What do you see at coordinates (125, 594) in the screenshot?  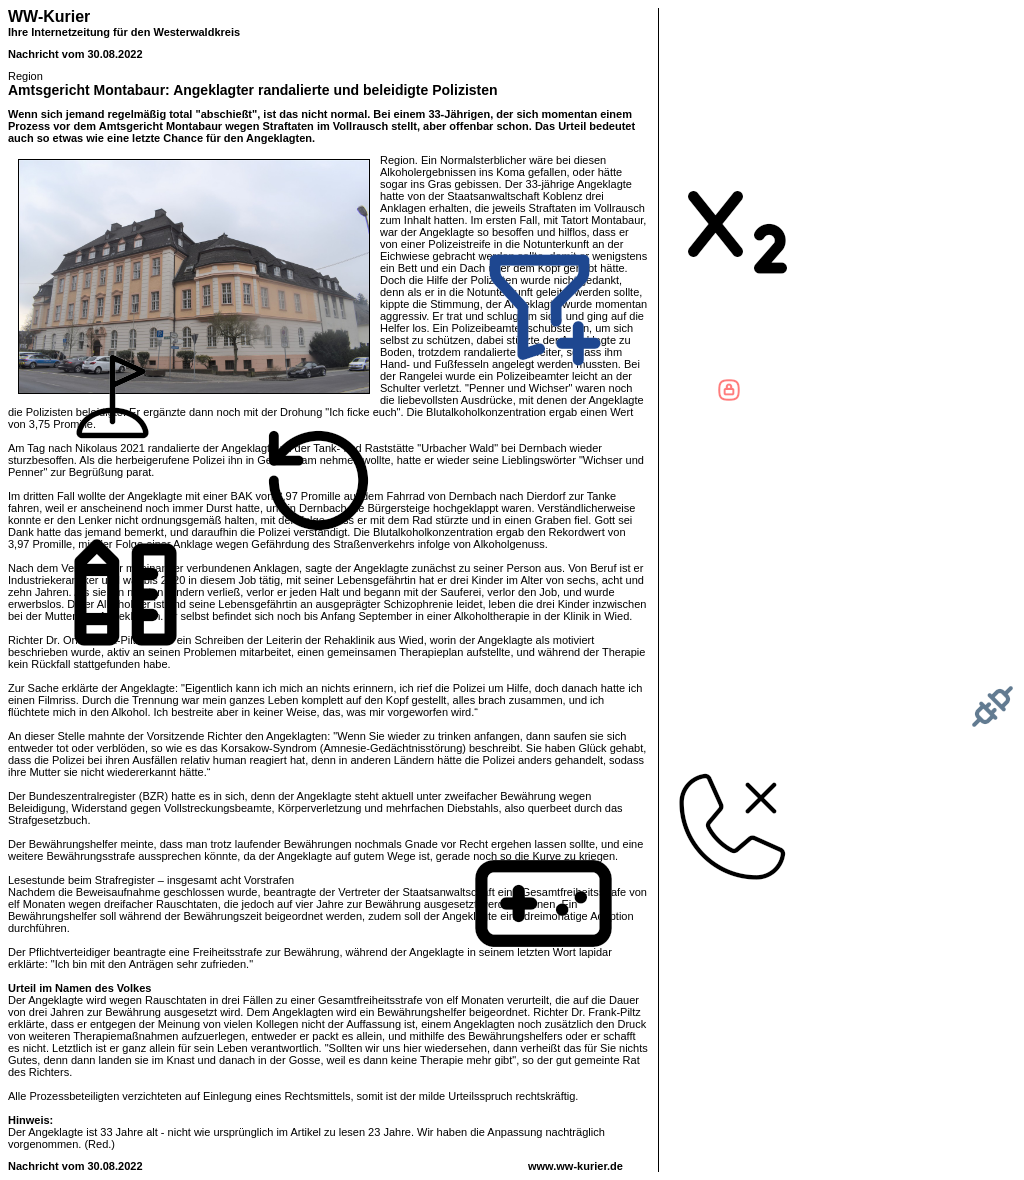 I see `access design or drawing tools` at bounding box center [125, 594].